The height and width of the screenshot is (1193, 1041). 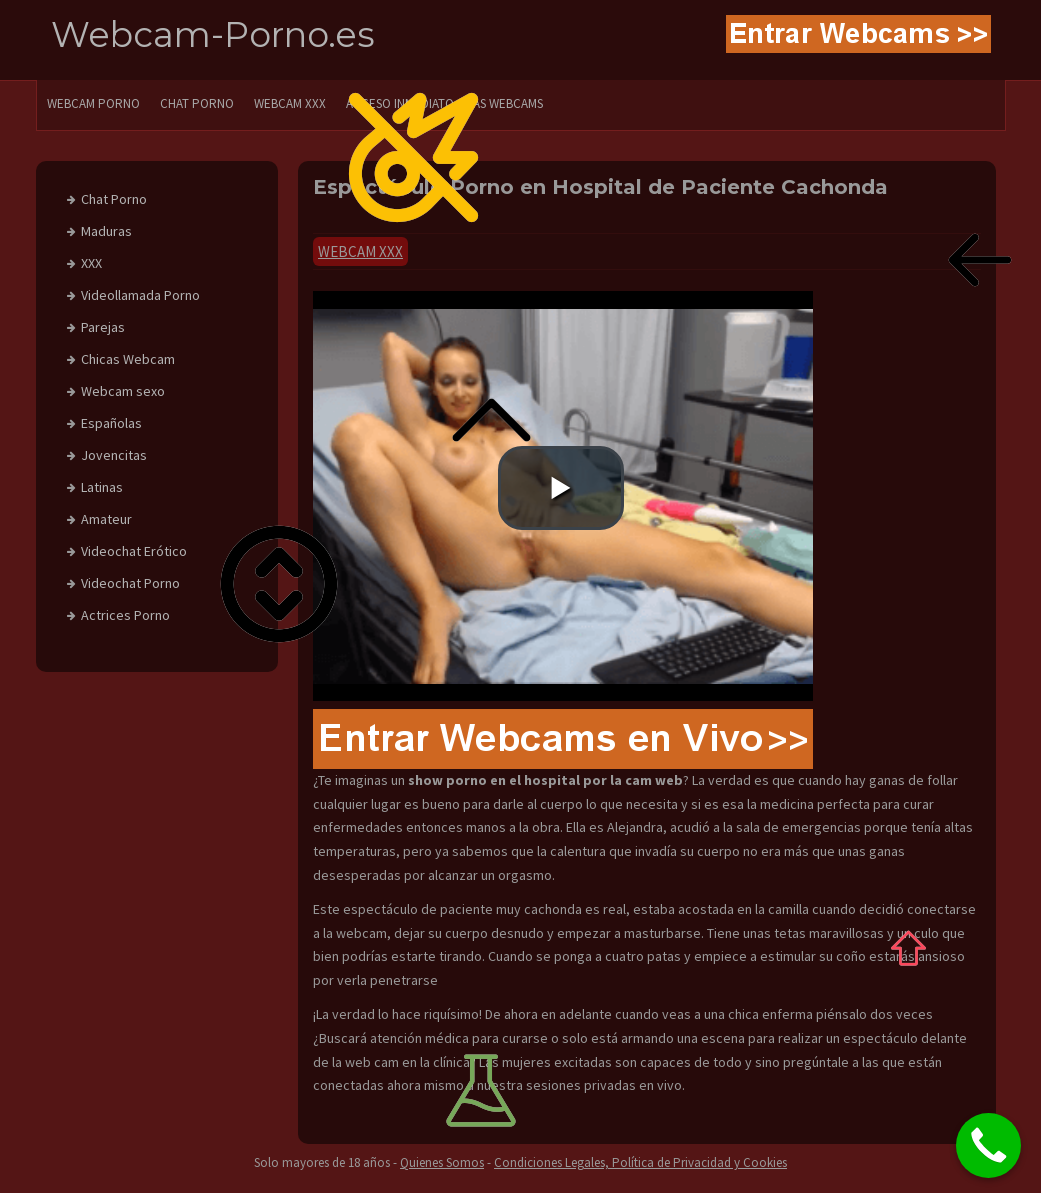 I want to click on disable meteor or impact effects, so click(x=413, y=157).